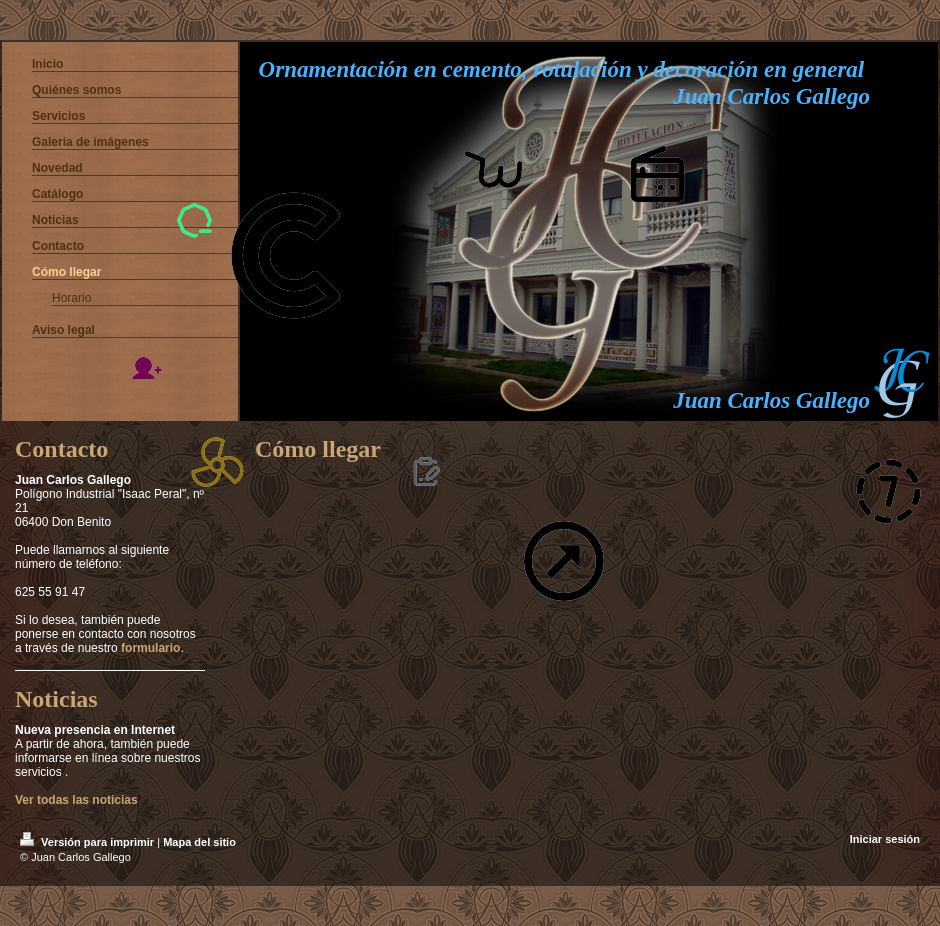 The image size is (940, 926). Describe the element at coordinates (146, 369) in the screenshot. I see `add a new contact or friend` at that location.